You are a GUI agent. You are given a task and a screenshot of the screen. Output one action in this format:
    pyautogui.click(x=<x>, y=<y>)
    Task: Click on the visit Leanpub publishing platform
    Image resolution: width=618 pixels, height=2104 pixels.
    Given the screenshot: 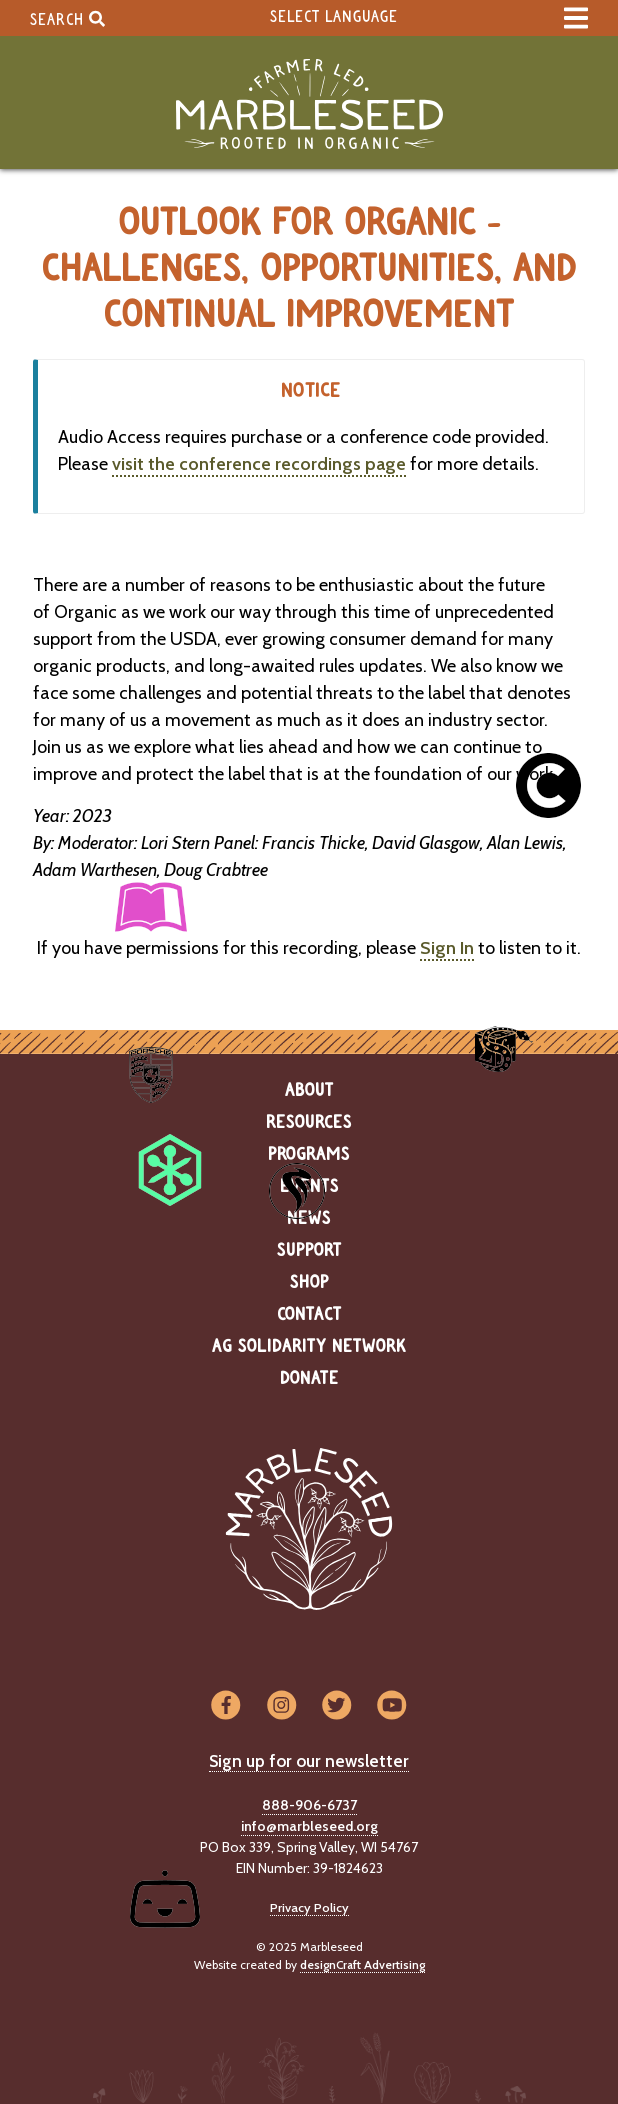 What is the action you would take?
    pyautogui.click(x=151, y=907)
    